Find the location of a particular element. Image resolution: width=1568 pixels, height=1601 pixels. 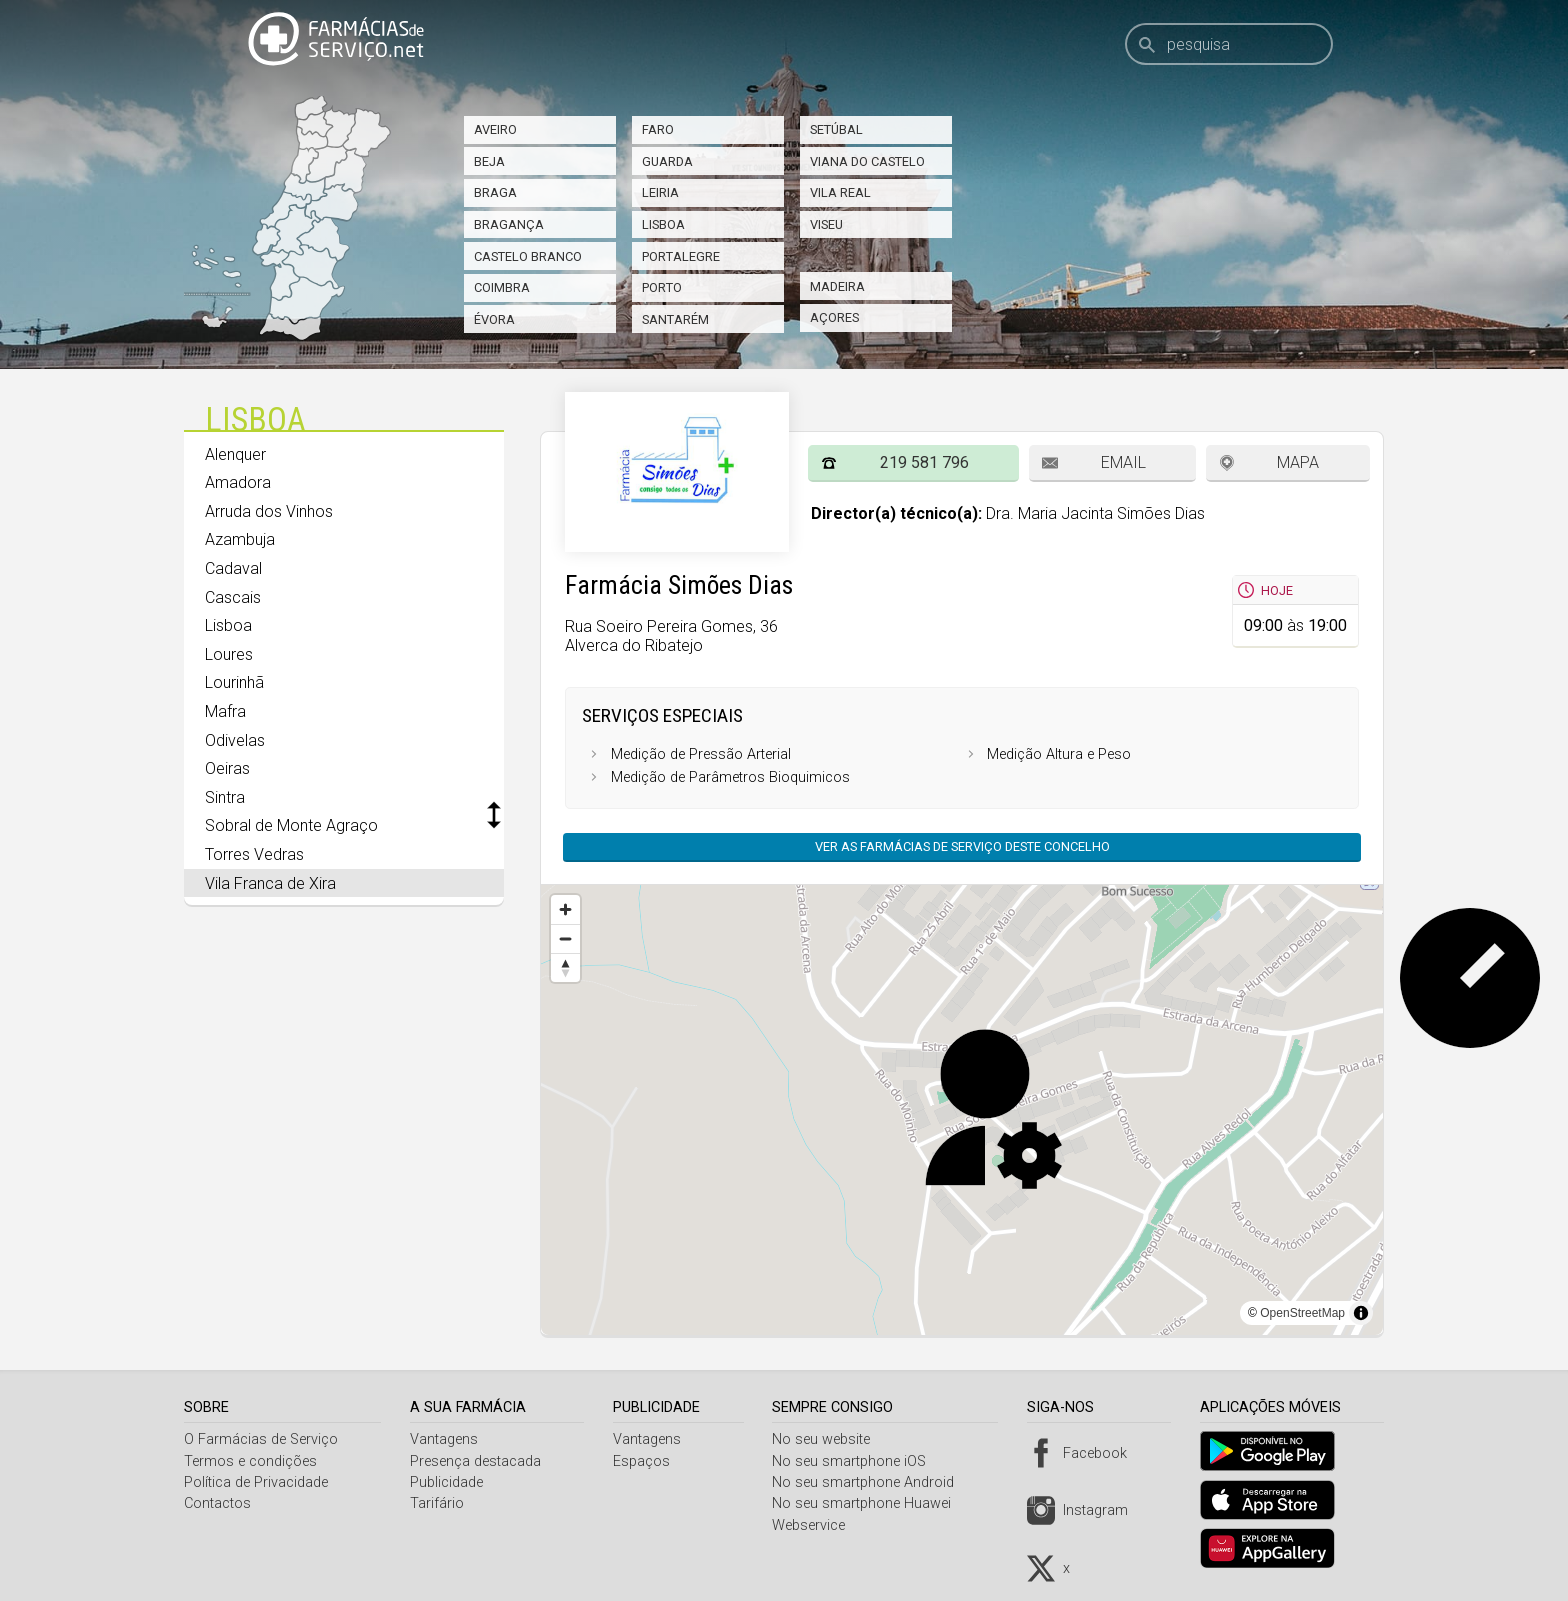

access user account settings is located at coordinates (985, 1111).